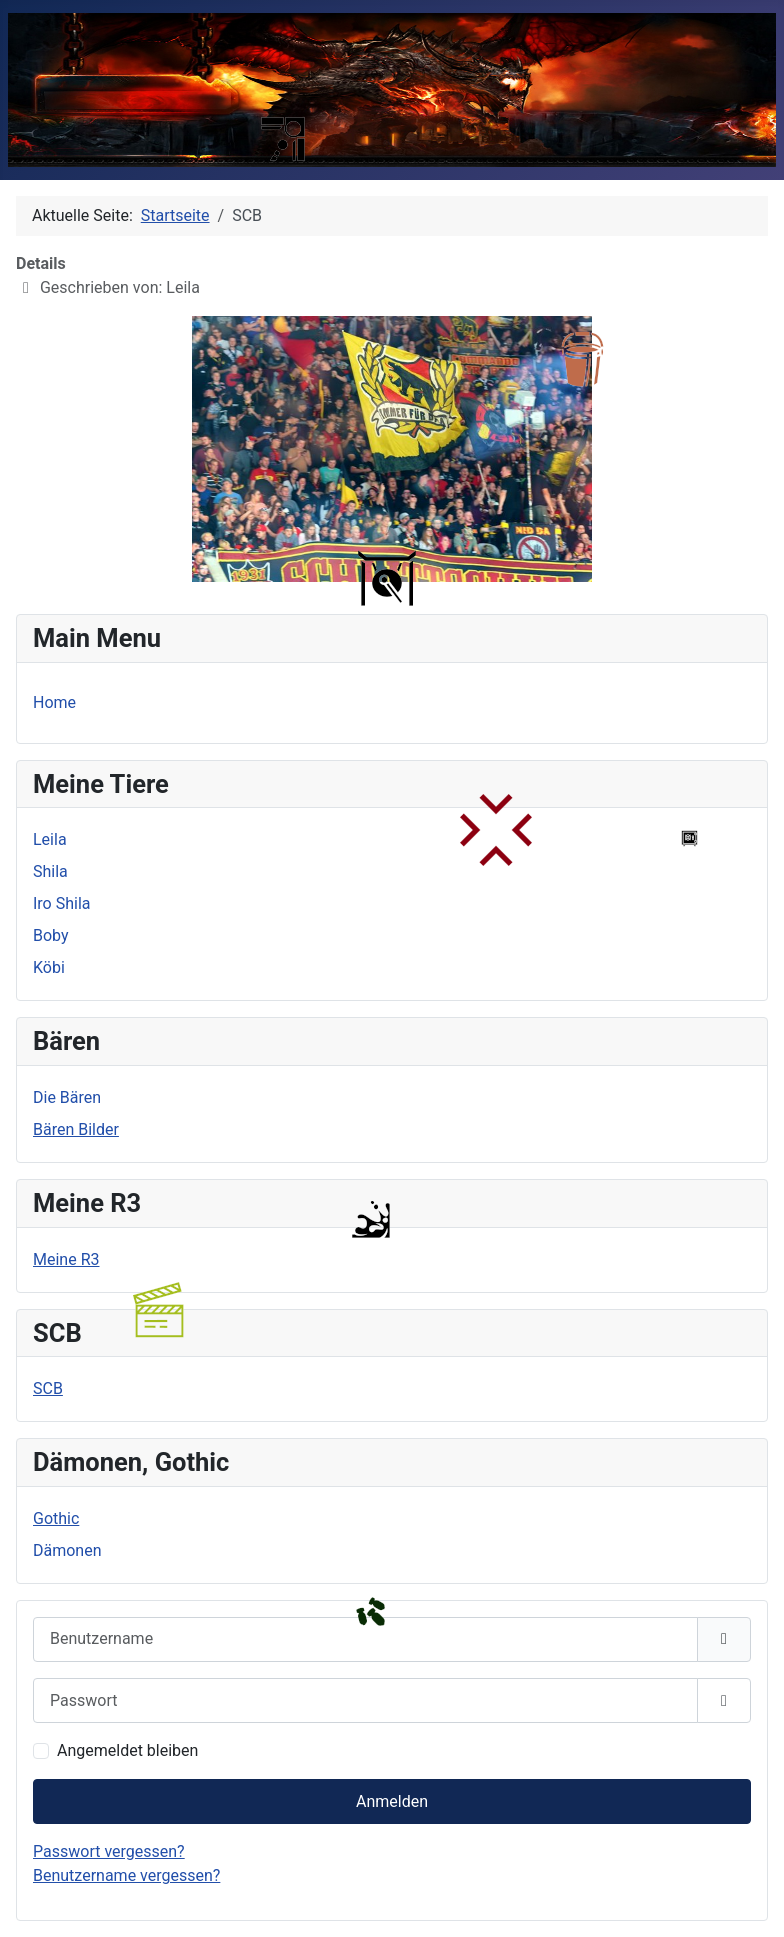  Describe the element at coordinates (159, 1309) in the screenshot. I see `access video or movie content` at that location.